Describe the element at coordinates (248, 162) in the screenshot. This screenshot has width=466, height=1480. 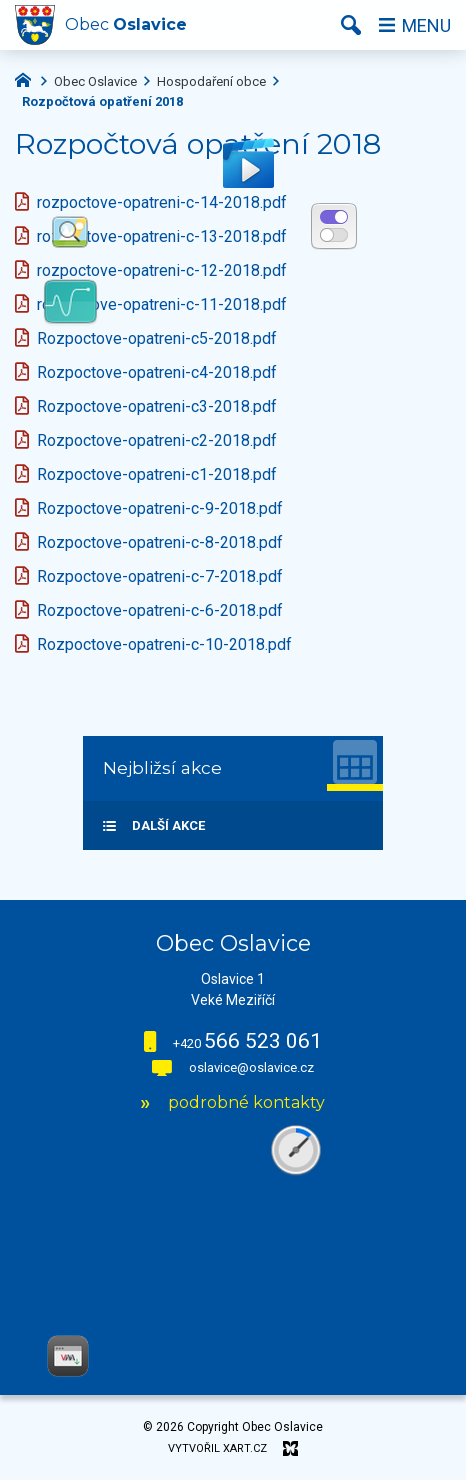
I see `open the movies app` at that location.